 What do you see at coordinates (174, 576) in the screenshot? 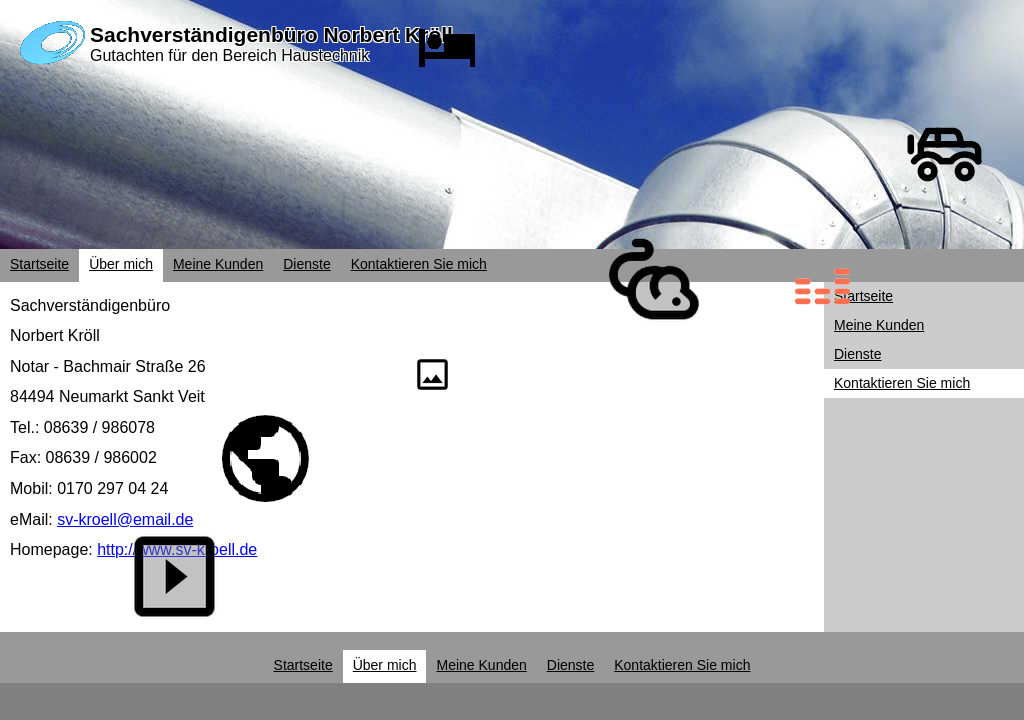
I see `start a slideshow presentation` at bounding box center [174, 576].